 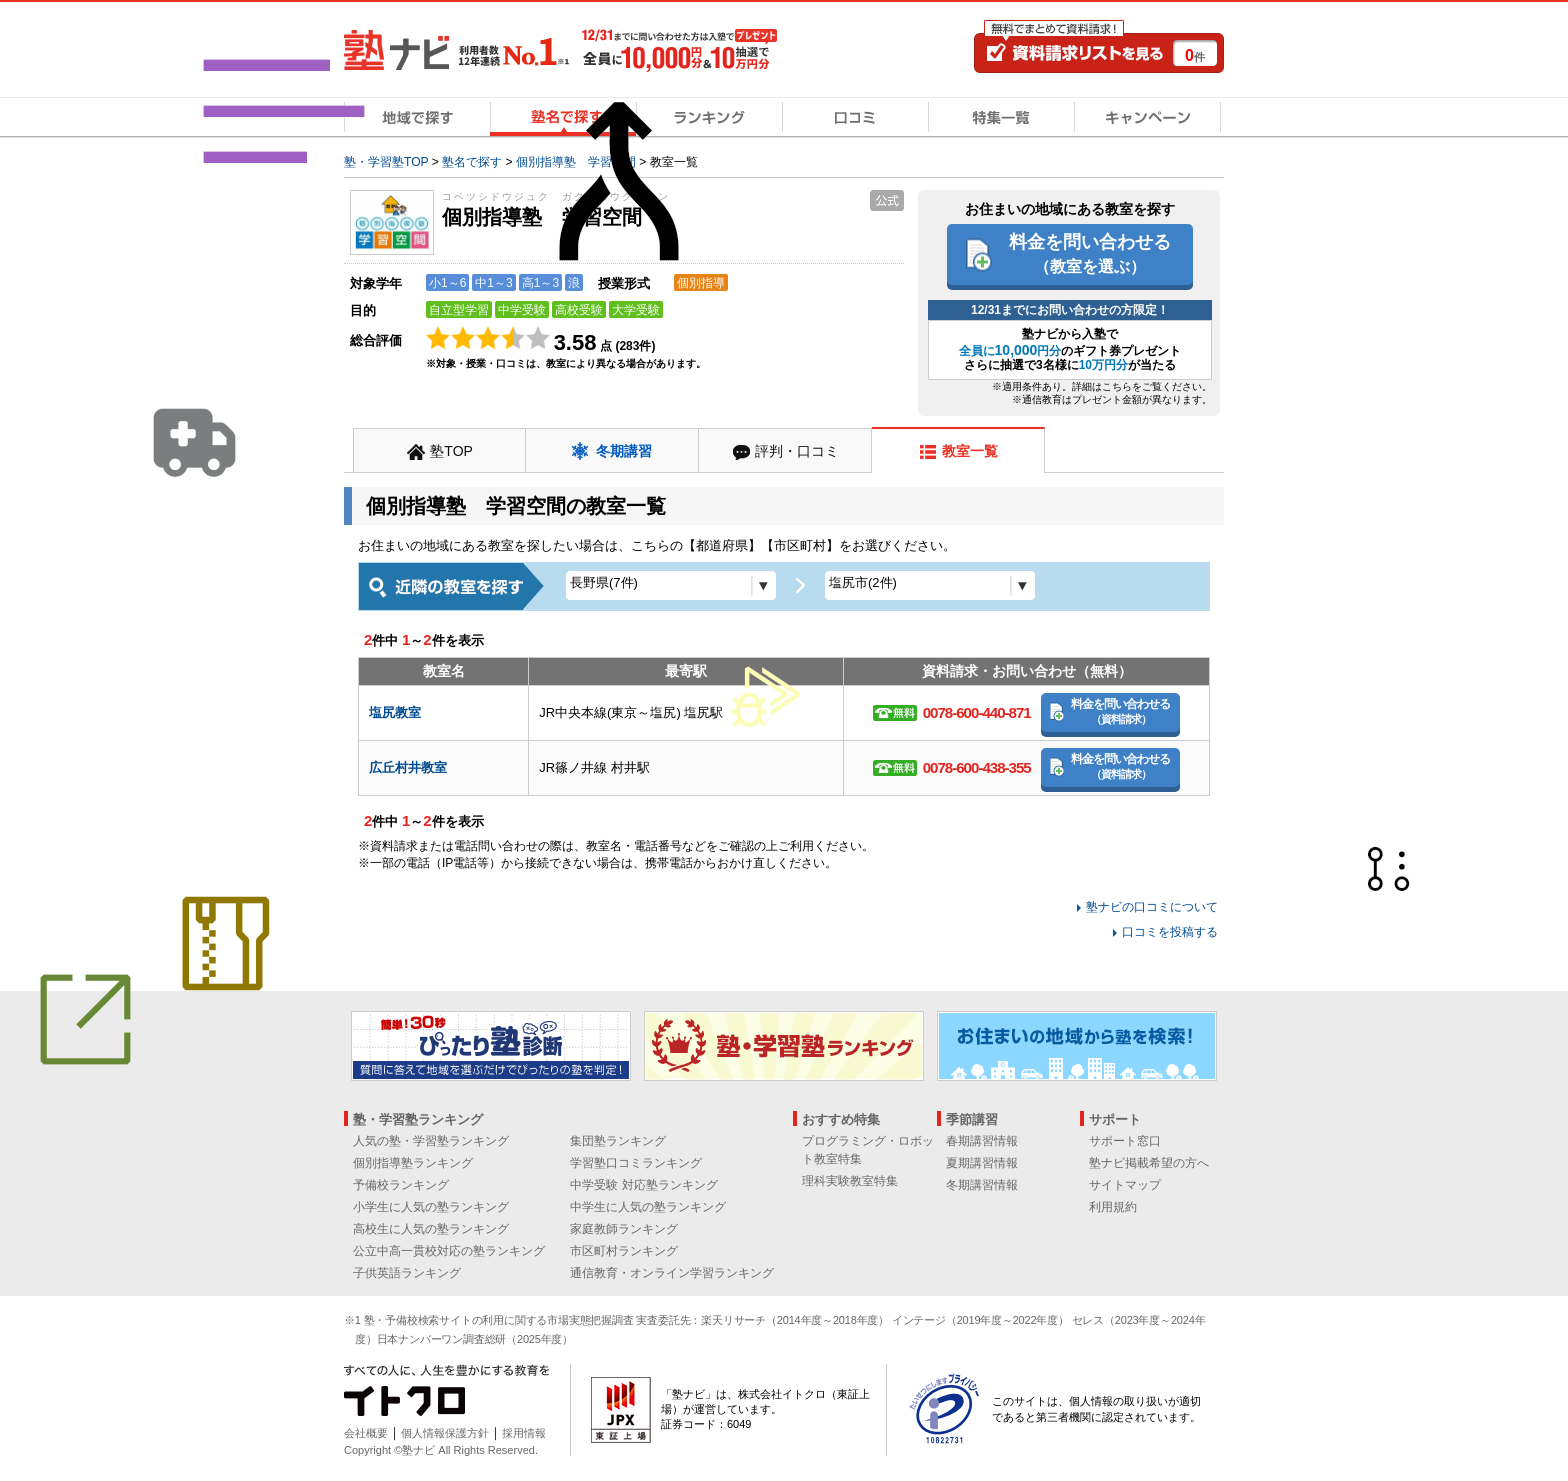 I want to click on request emergency medical services, so click(x=194, y=440).